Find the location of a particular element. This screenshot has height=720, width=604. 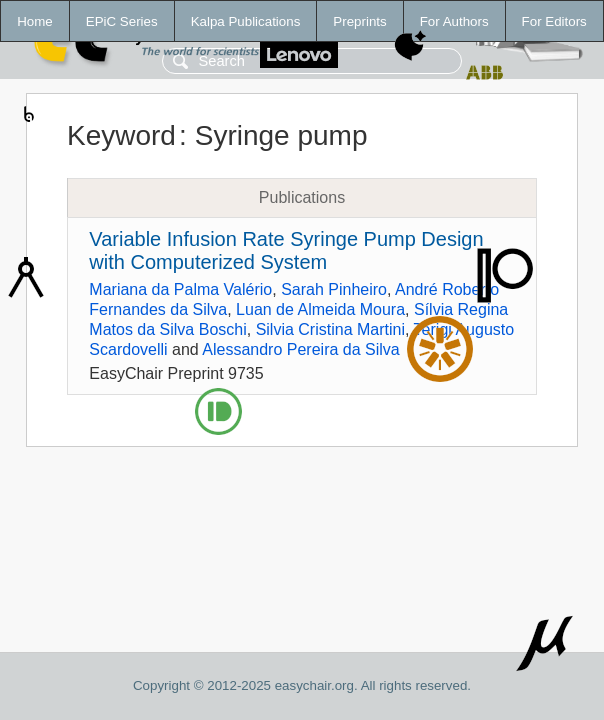

link to Patreon profile is located at coordinates (504, 275).